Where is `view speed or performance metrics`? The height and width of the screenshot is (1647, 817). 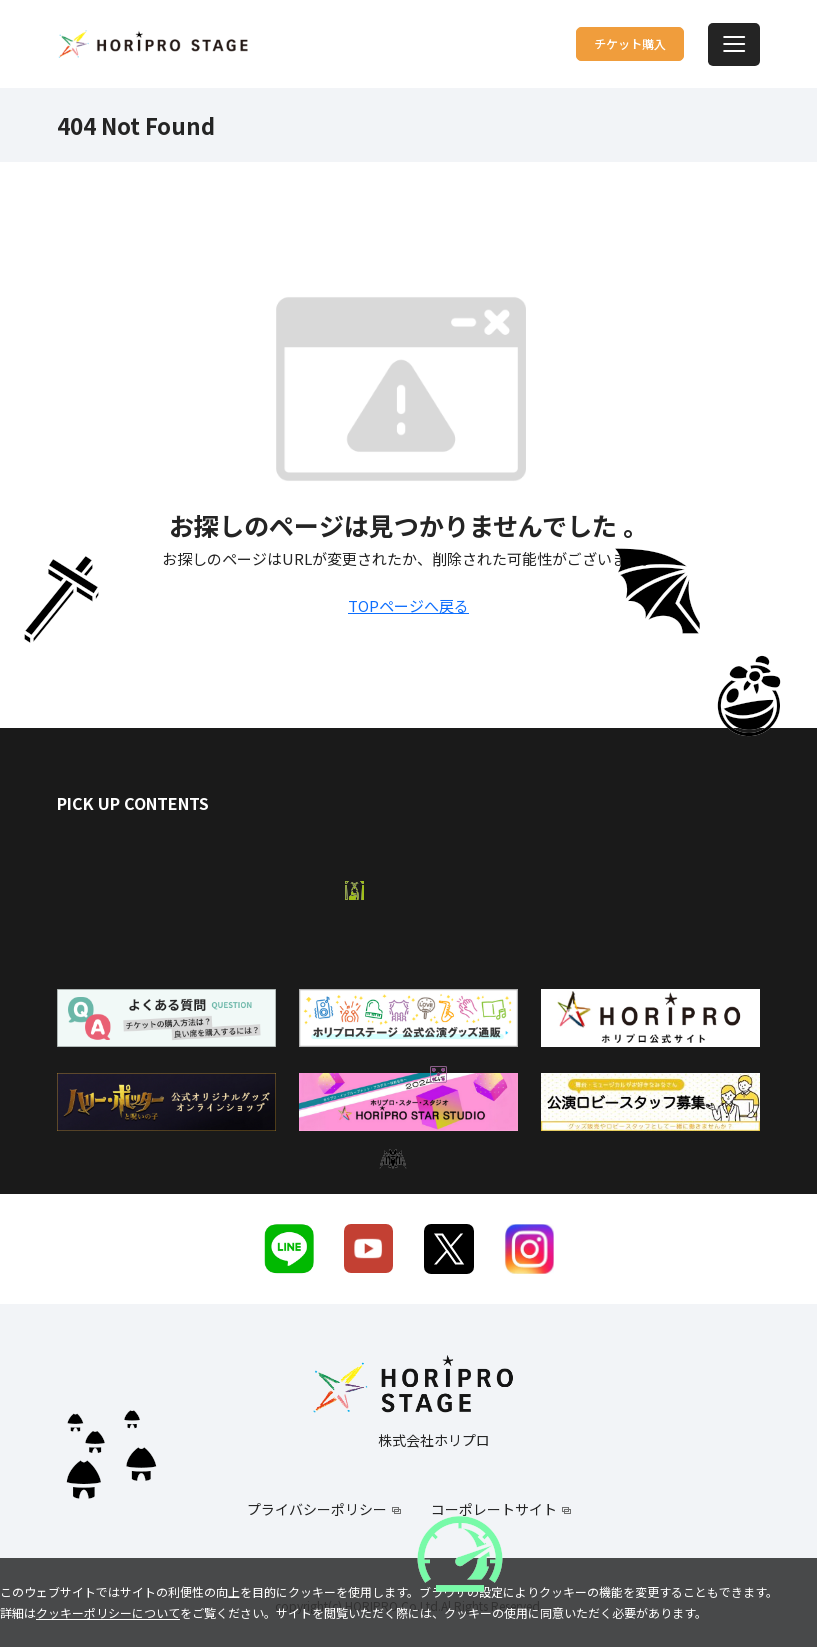
view speed or performance metrics is located at coordinates (460, 1554).